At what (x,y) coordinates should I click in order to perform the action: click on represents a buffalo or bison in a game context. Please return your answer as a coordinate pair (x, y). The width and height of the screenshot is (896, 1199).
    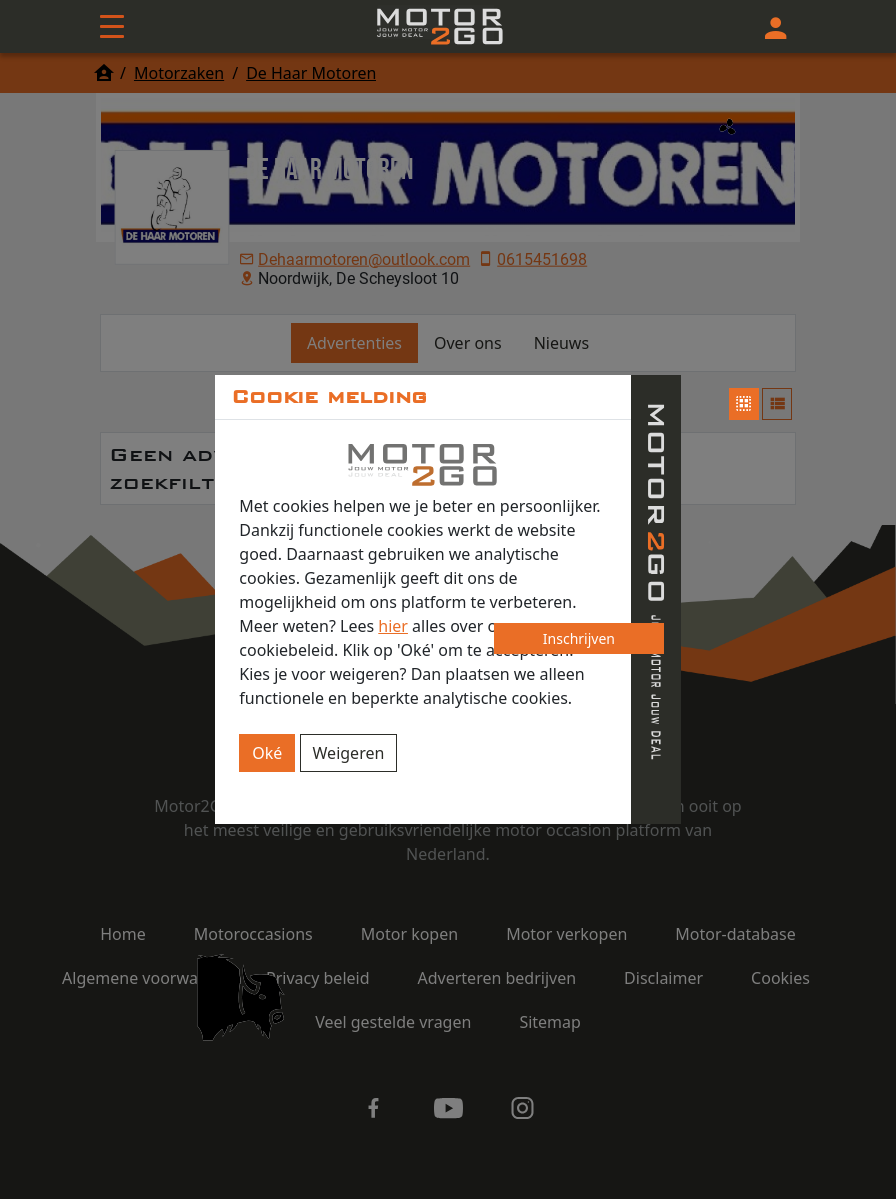
    Looking at the image, I should click on (240, 997).